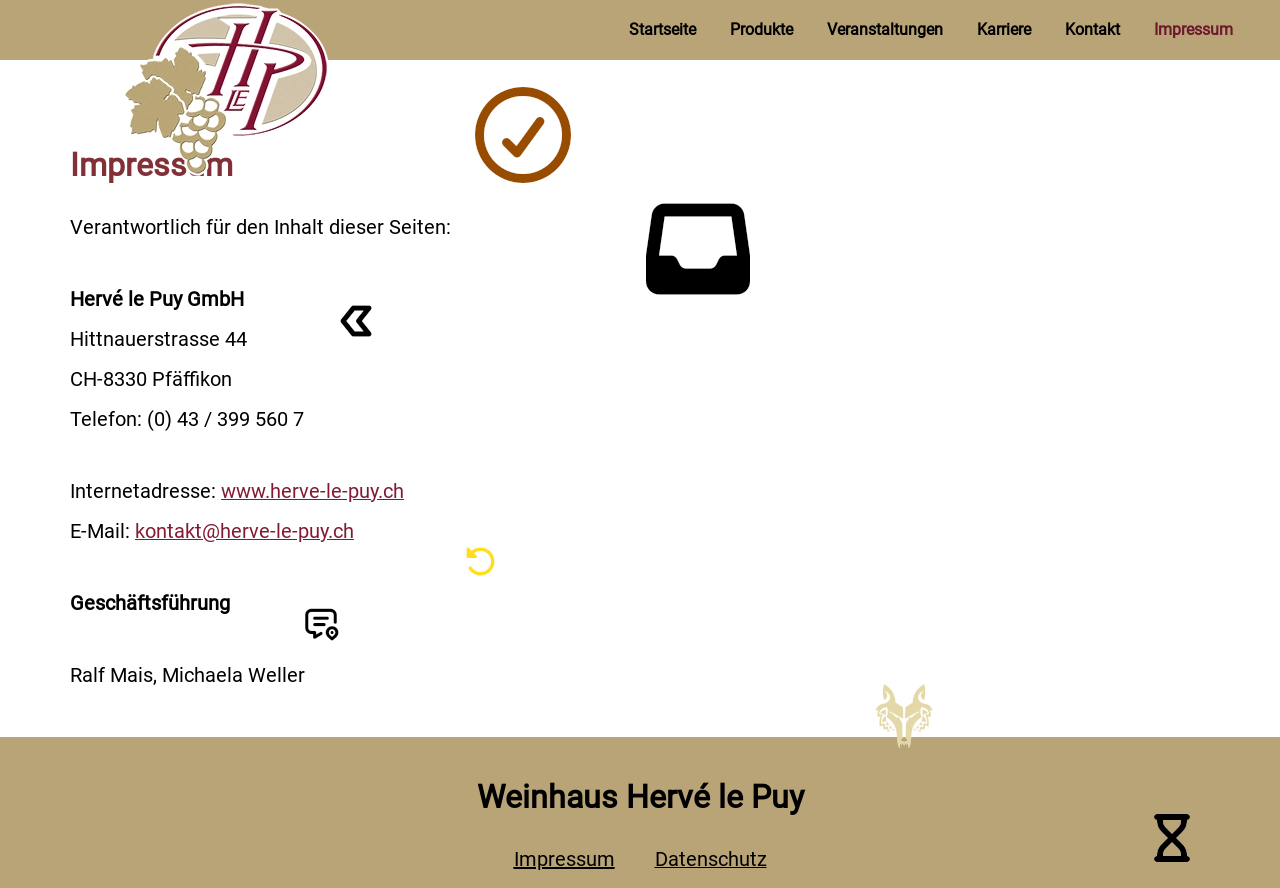  I want to click on navigate to previous item, so click(356, 321).